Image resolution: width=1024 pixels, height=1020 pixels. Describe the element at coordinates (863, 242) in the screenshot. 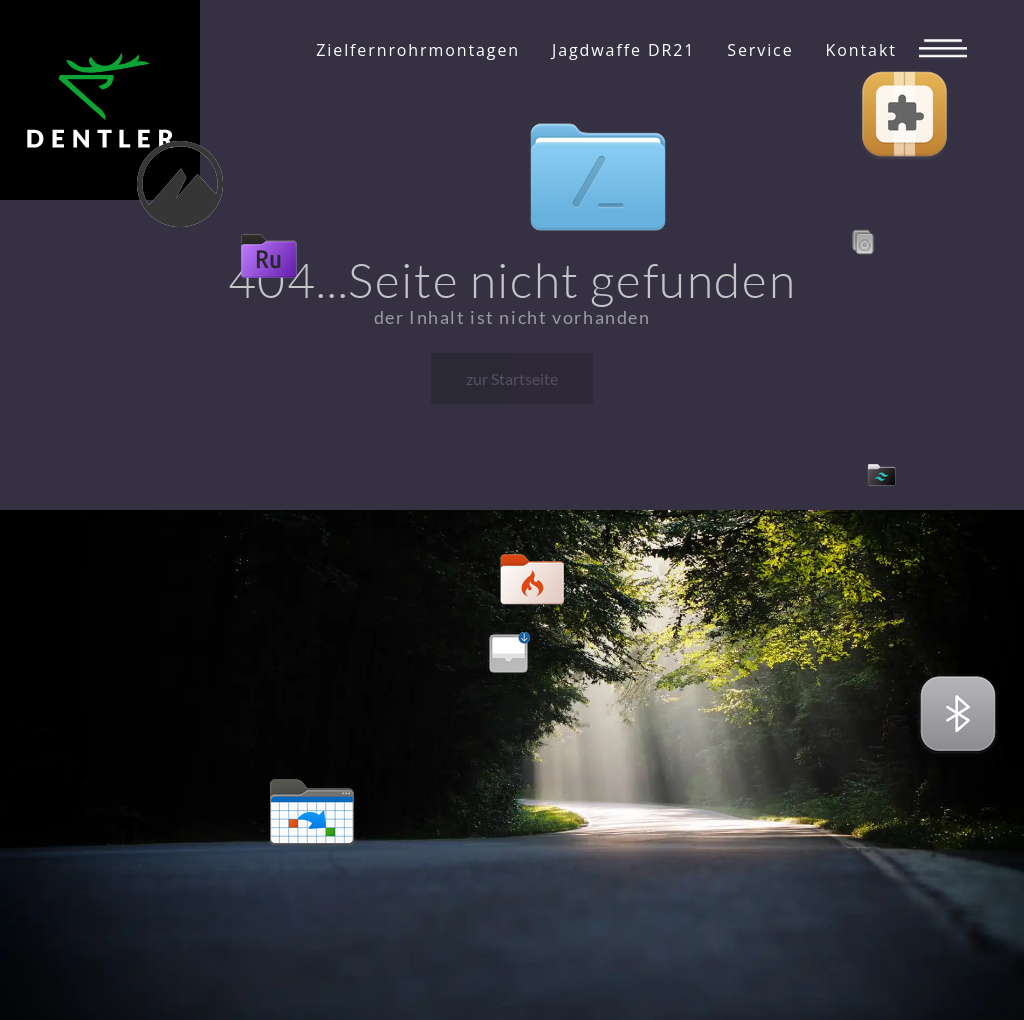

I see `access multiple disk drives or storage devices` at that location.